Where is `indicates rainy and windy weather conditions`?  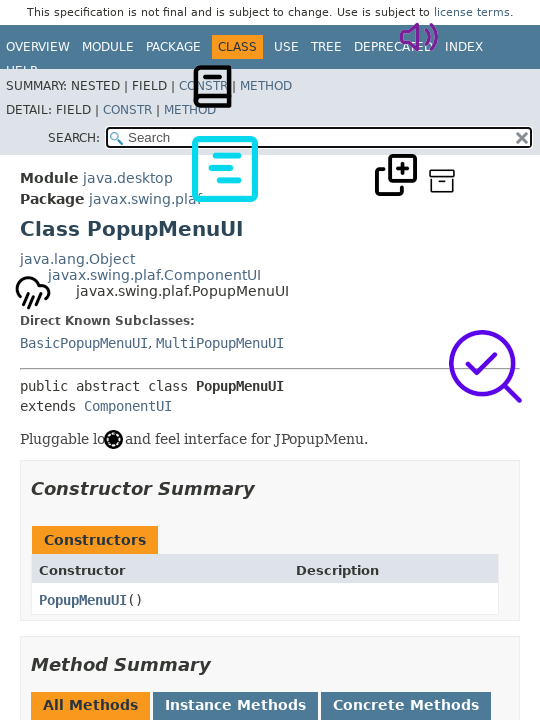 indicates rainy and windy weather conditions is located at coordinates (33, 292).